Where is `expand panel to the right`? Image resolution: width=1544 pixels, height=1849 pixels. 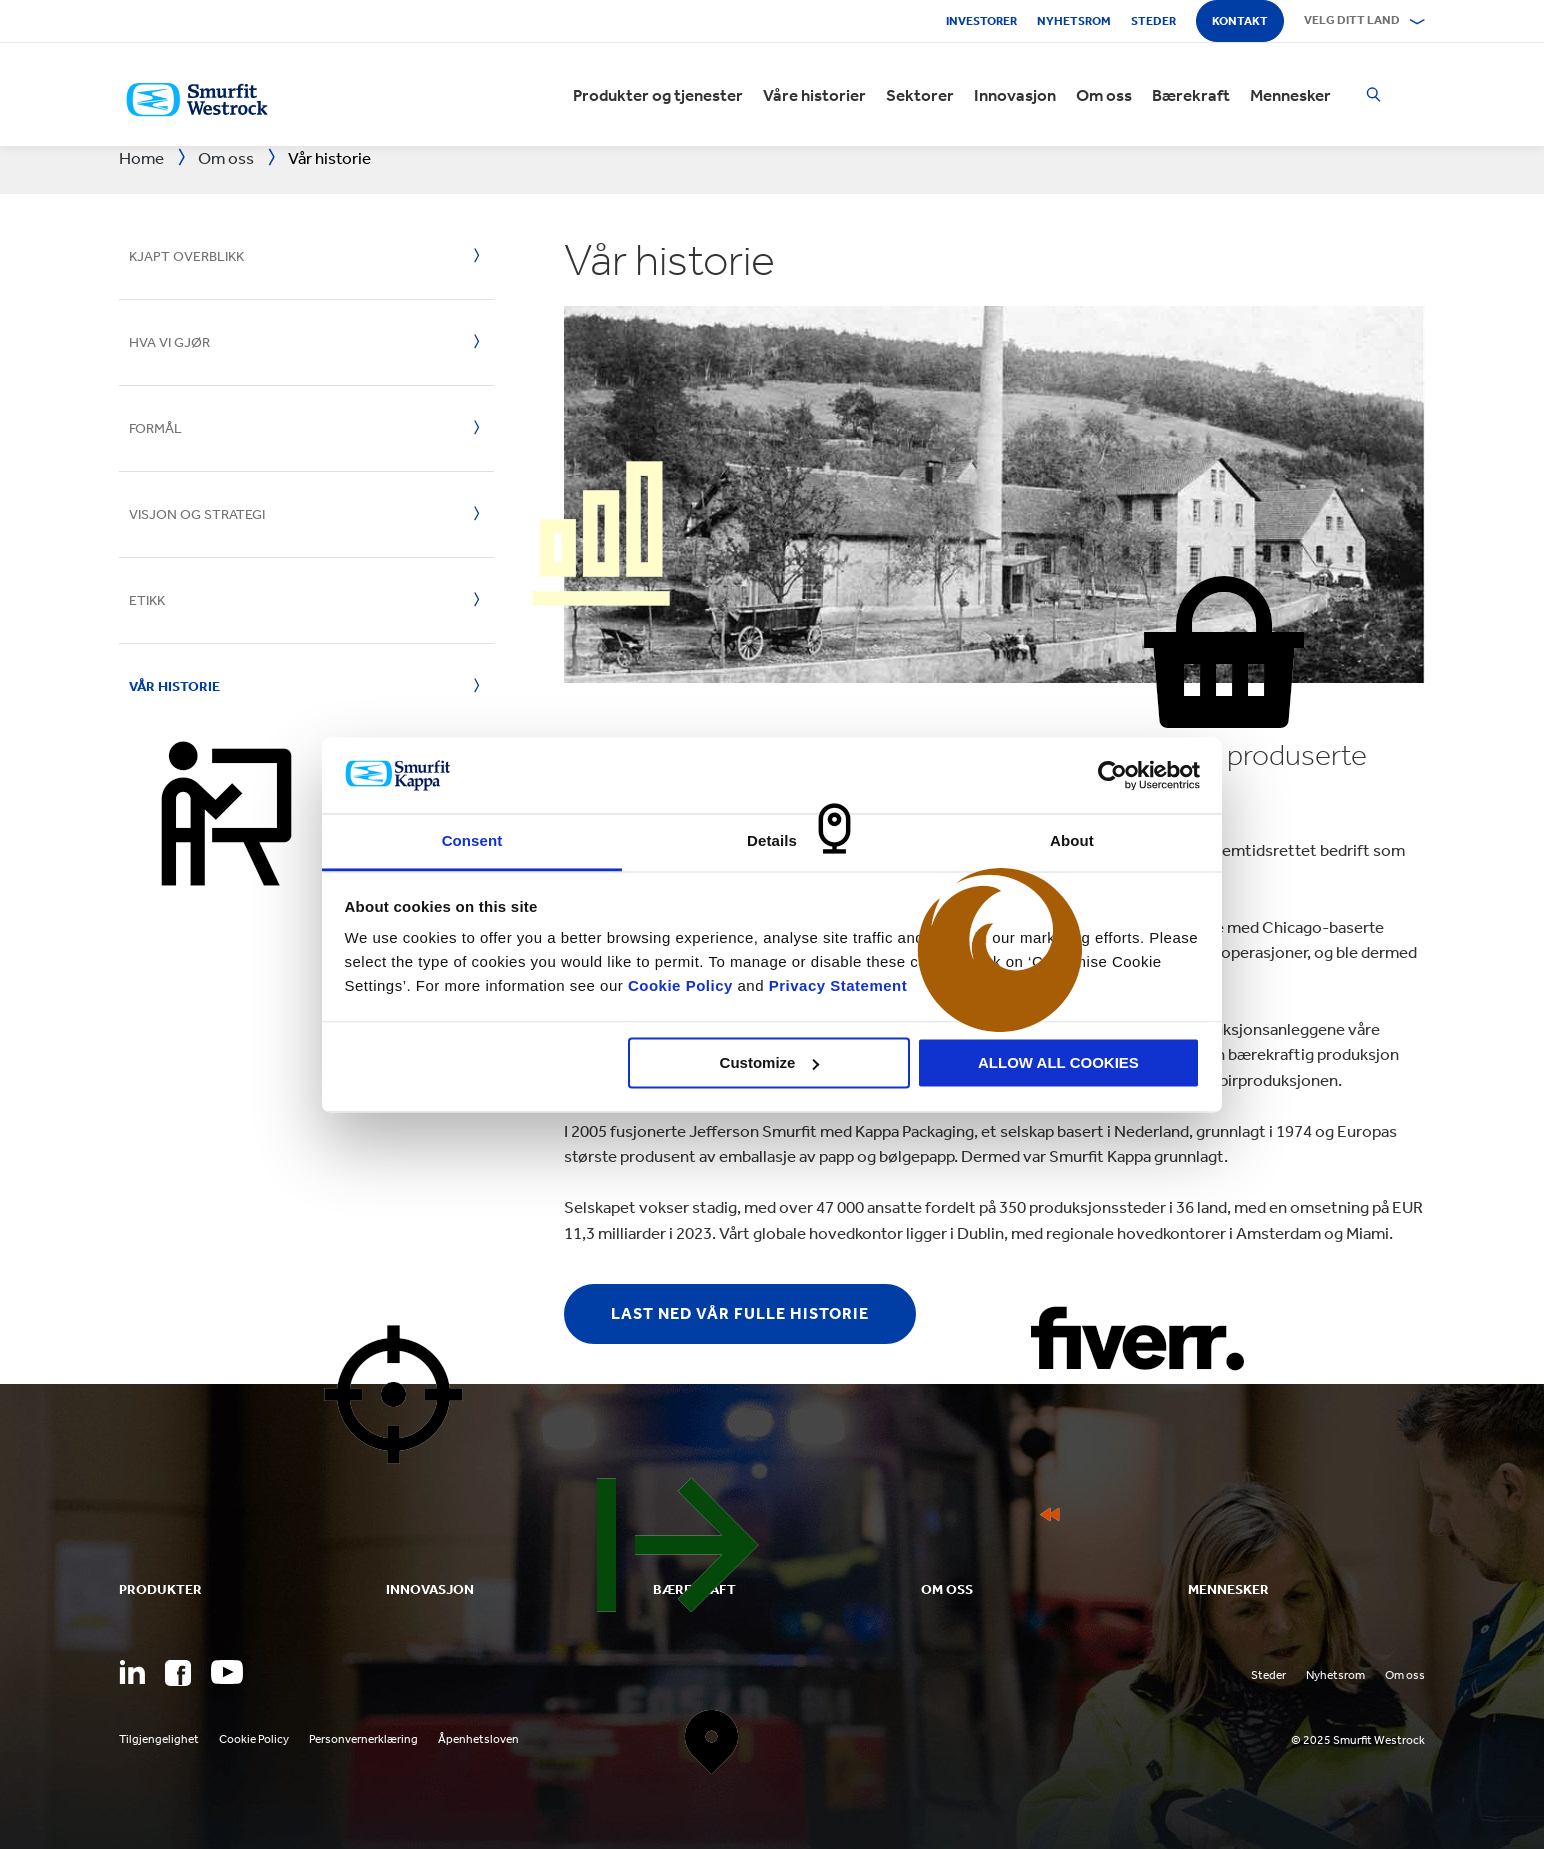
expand panel to the right is located at coordinates (673, 1545).